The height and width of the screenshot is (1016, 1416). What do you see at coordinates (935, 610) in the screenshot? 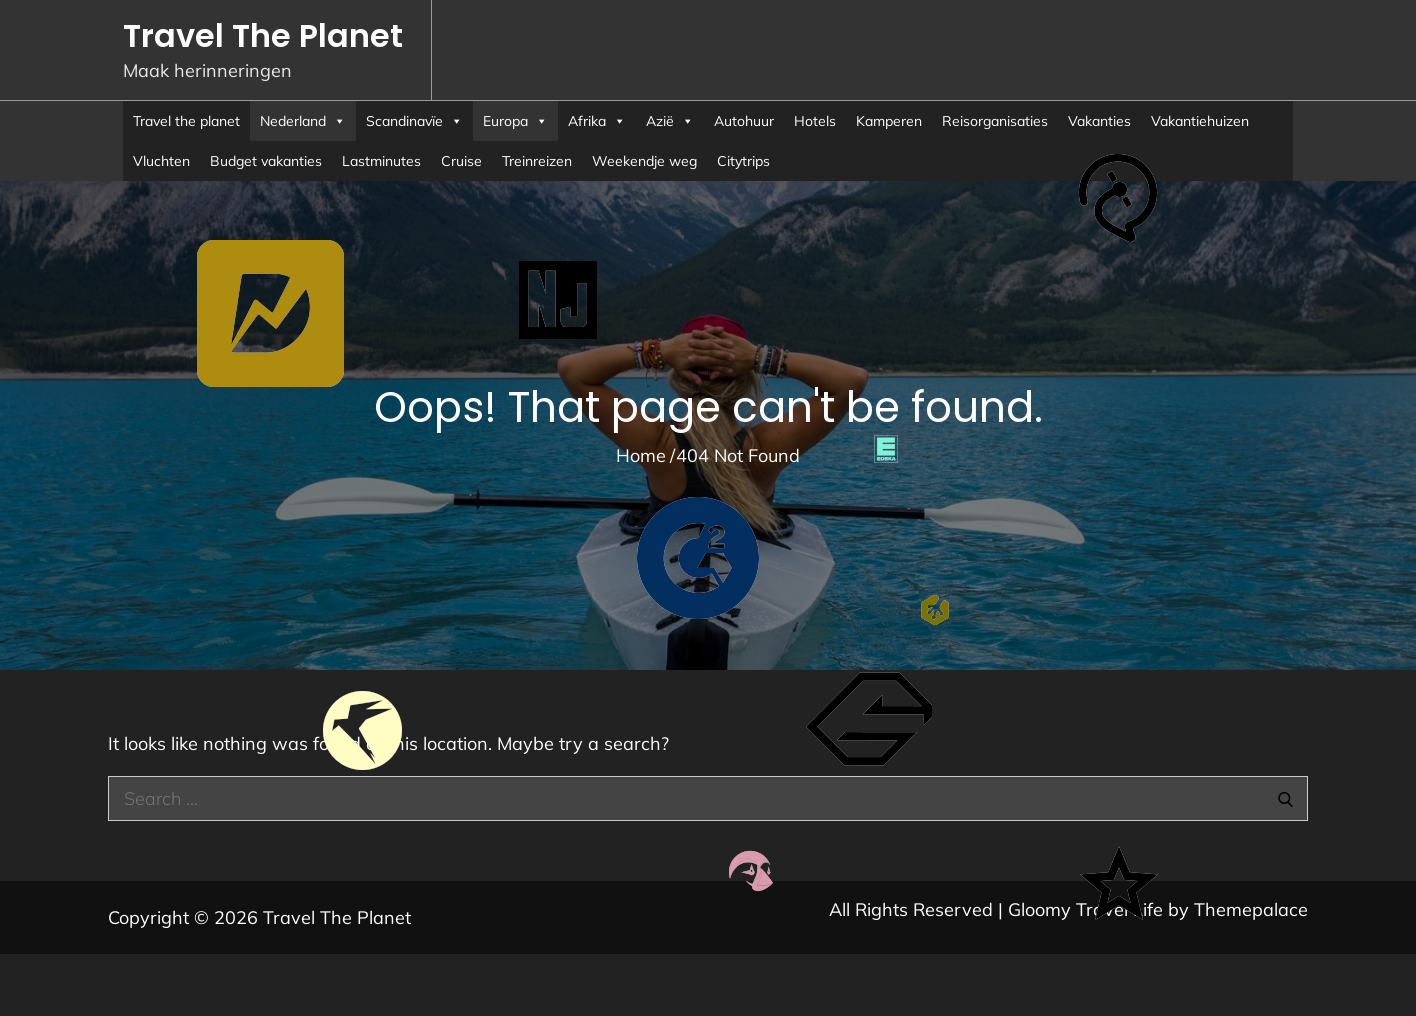
I see `link to Treehouse learning platform` at bounding box center [935, 610].